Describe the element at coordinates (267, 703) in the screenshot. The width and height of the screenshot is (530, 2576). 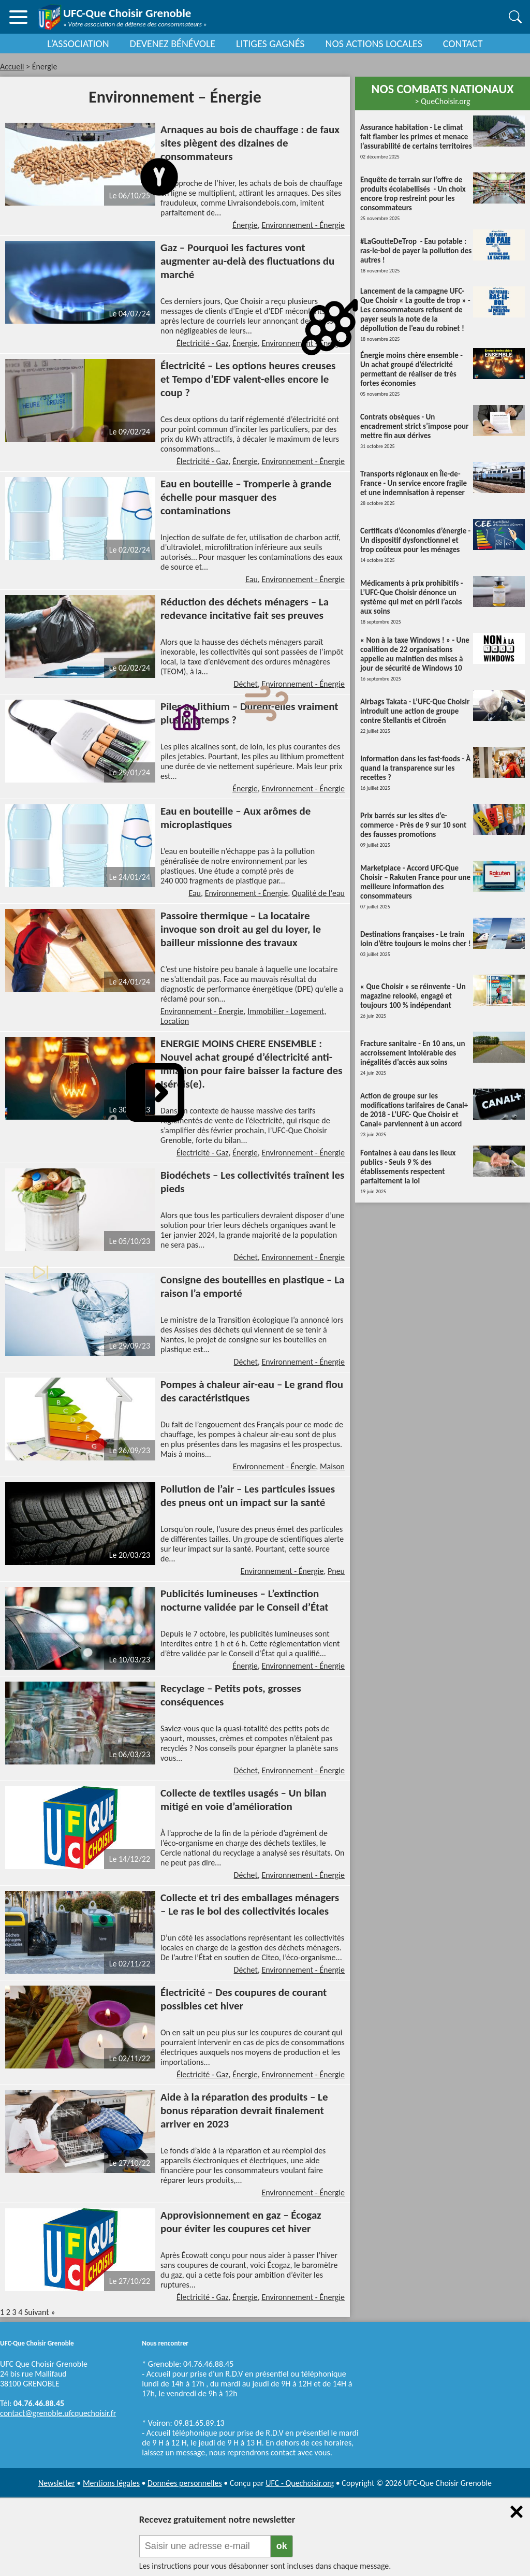
I see `view current wind conditions` at that location.